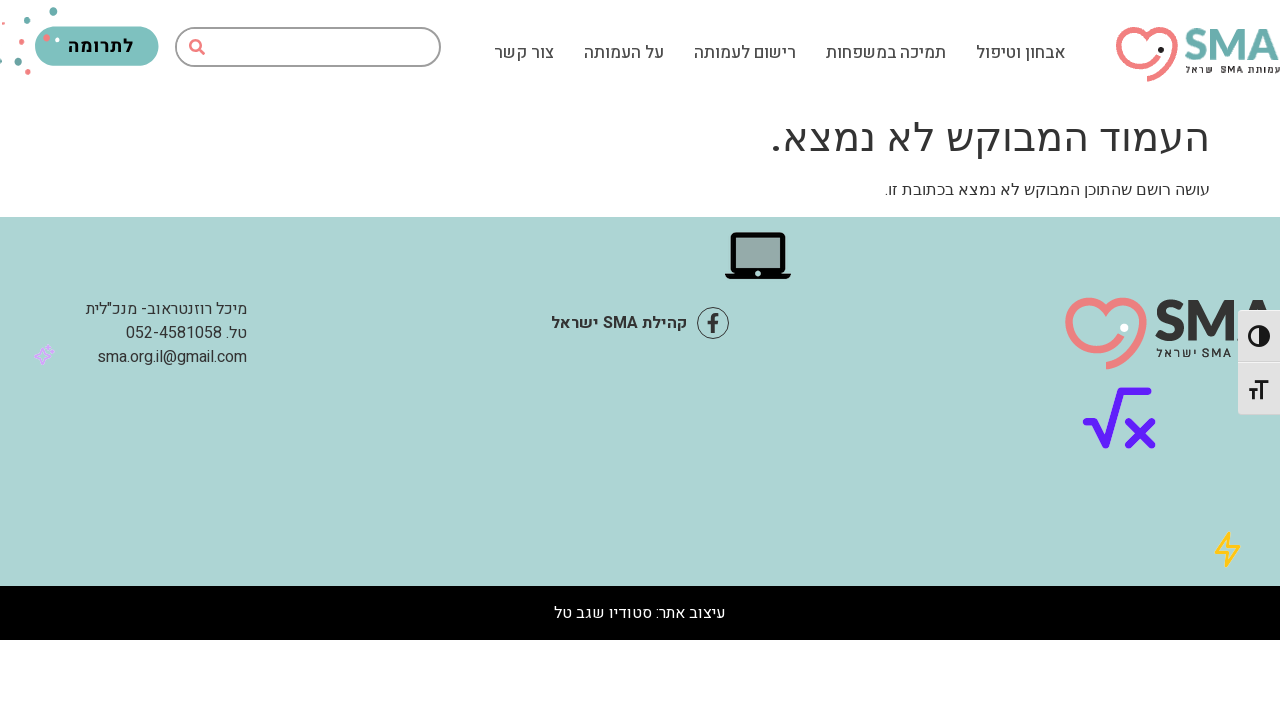 The height and width of the screenshot is (720, 1280). What do you see at coordinates (1227, 549) in the screenshot?
I see `toggle flash on camera` at bounding box center [1227, 549].